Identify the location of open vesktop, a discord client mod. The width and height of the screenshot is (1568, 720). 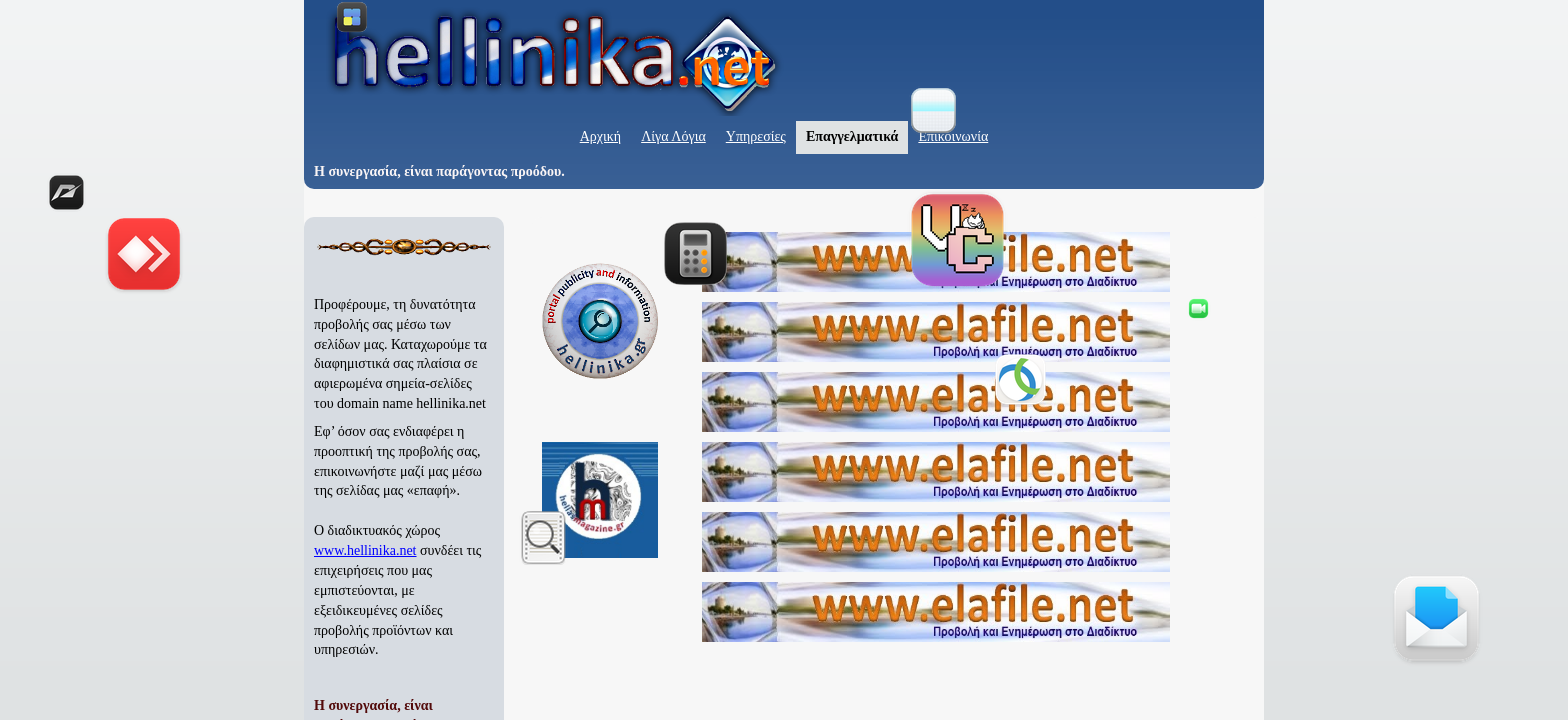
(957, 238).